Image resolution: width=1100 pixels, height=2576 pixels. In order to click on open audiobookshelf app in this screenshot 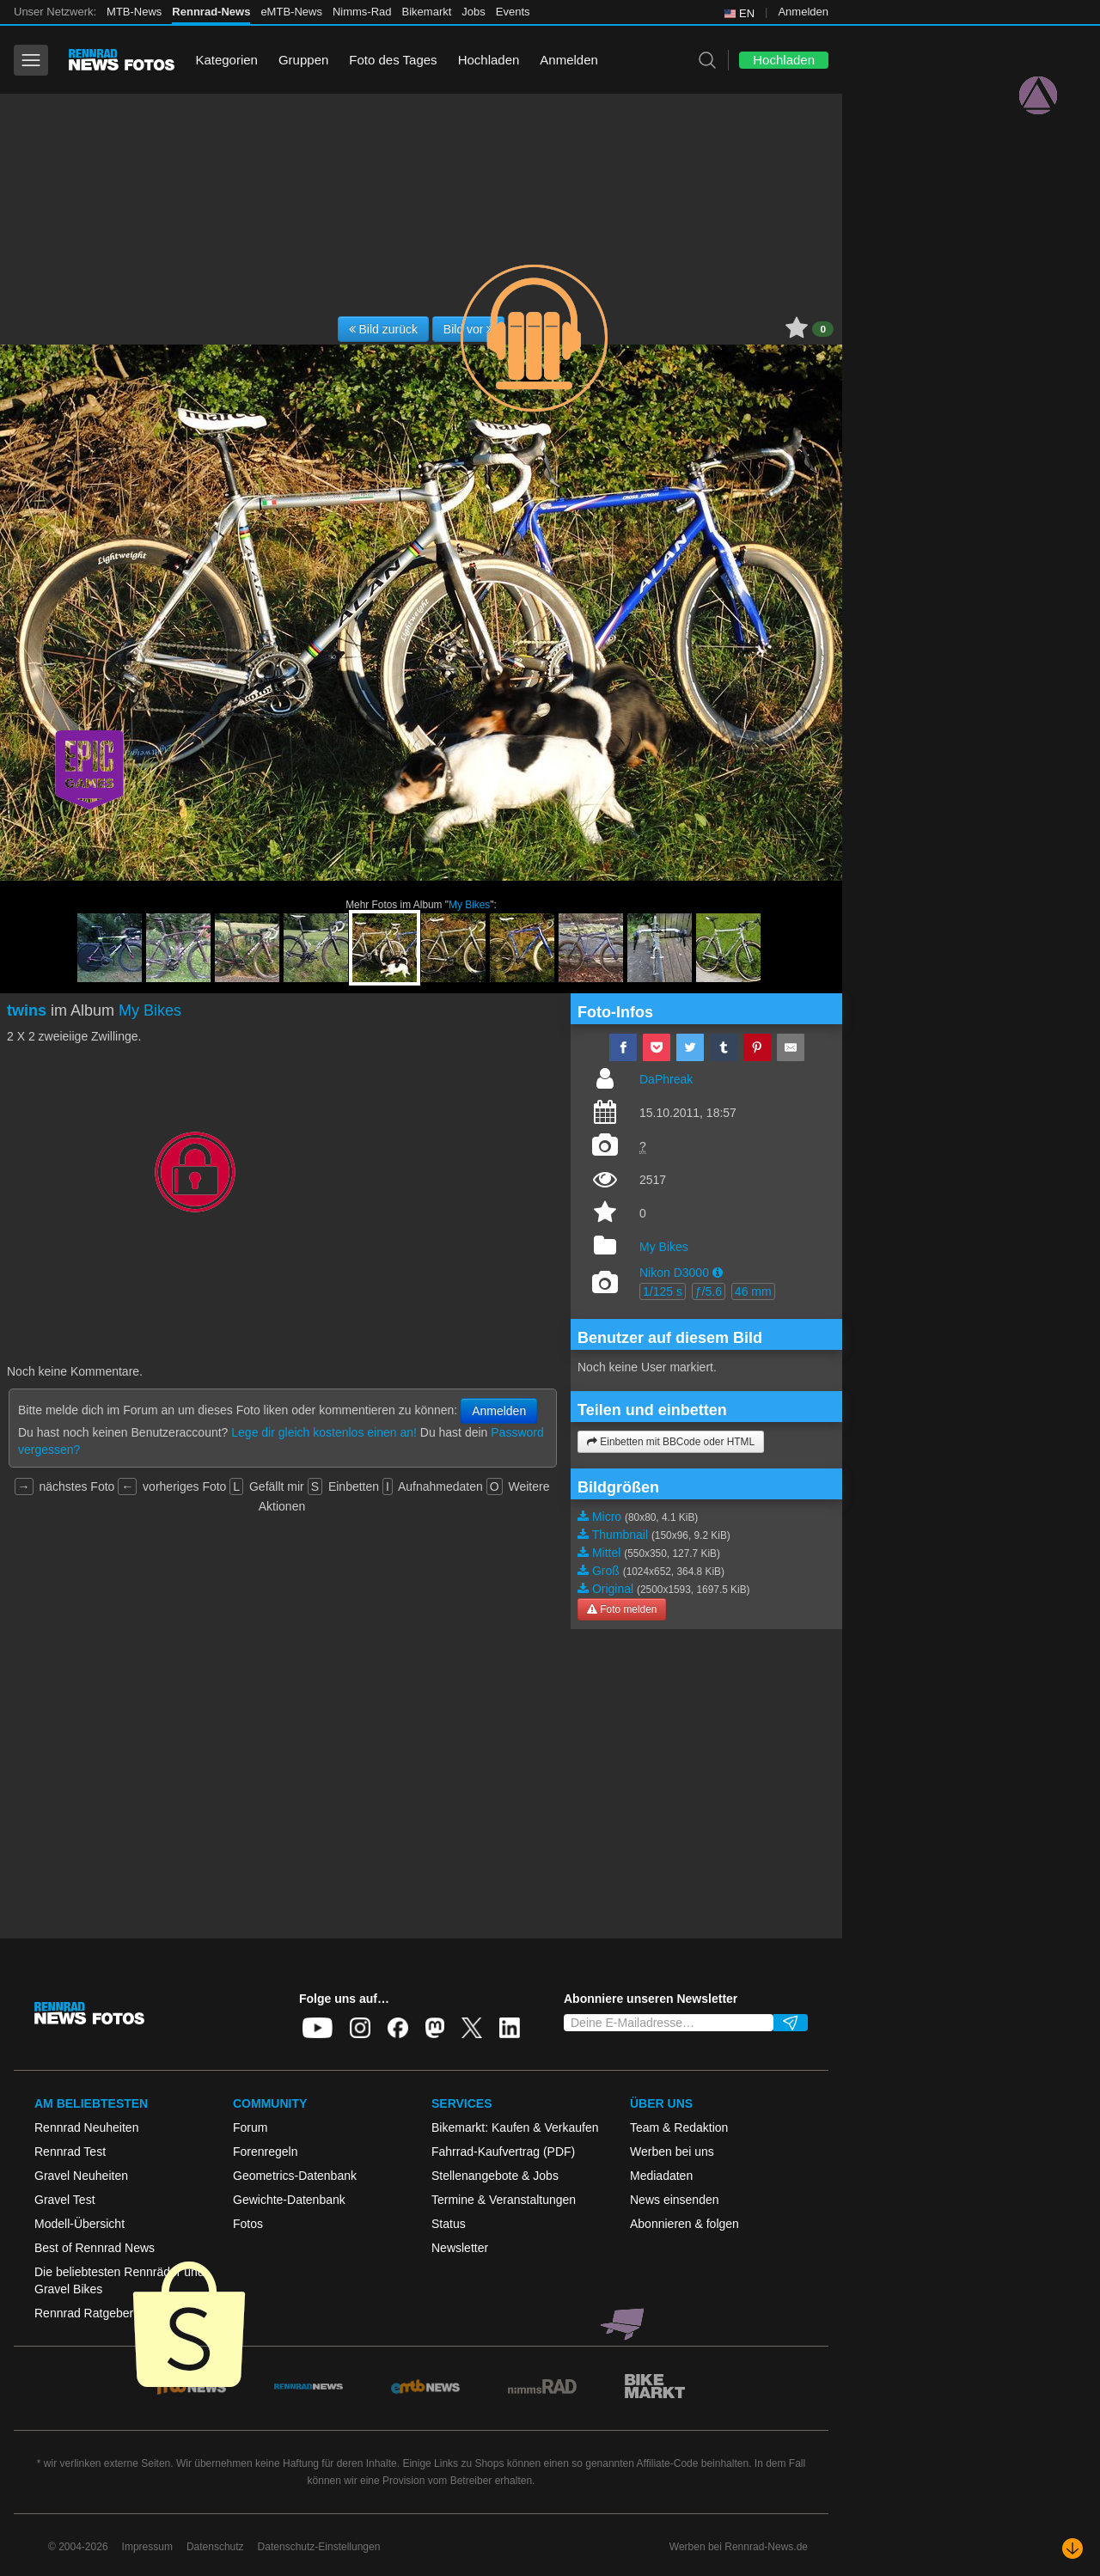, I will do `click(534, 338)`.